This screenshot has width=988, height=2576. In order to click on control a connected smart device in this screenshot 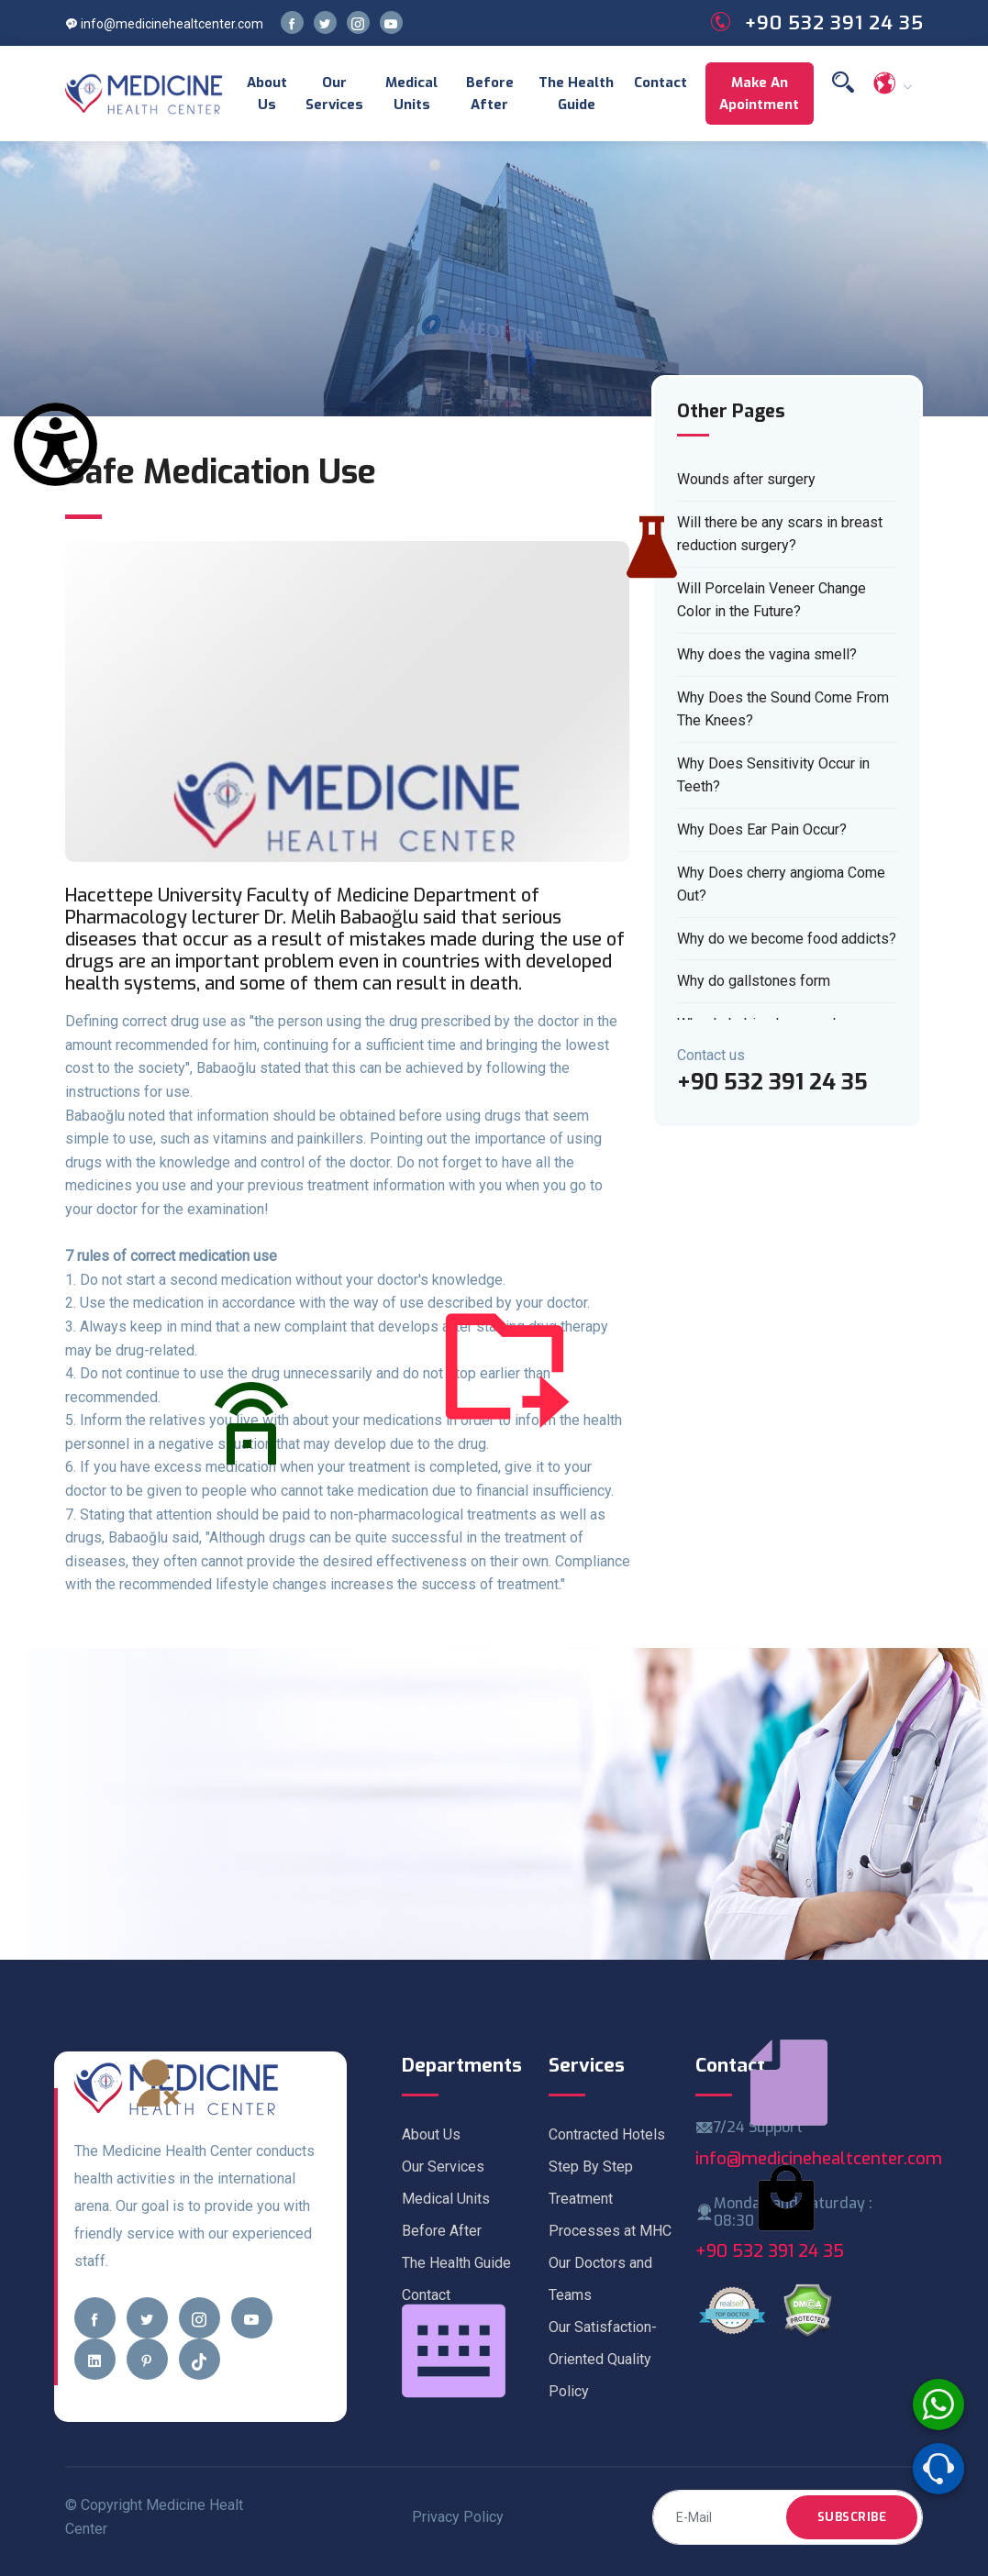, I will do `click(251, 1423)`.